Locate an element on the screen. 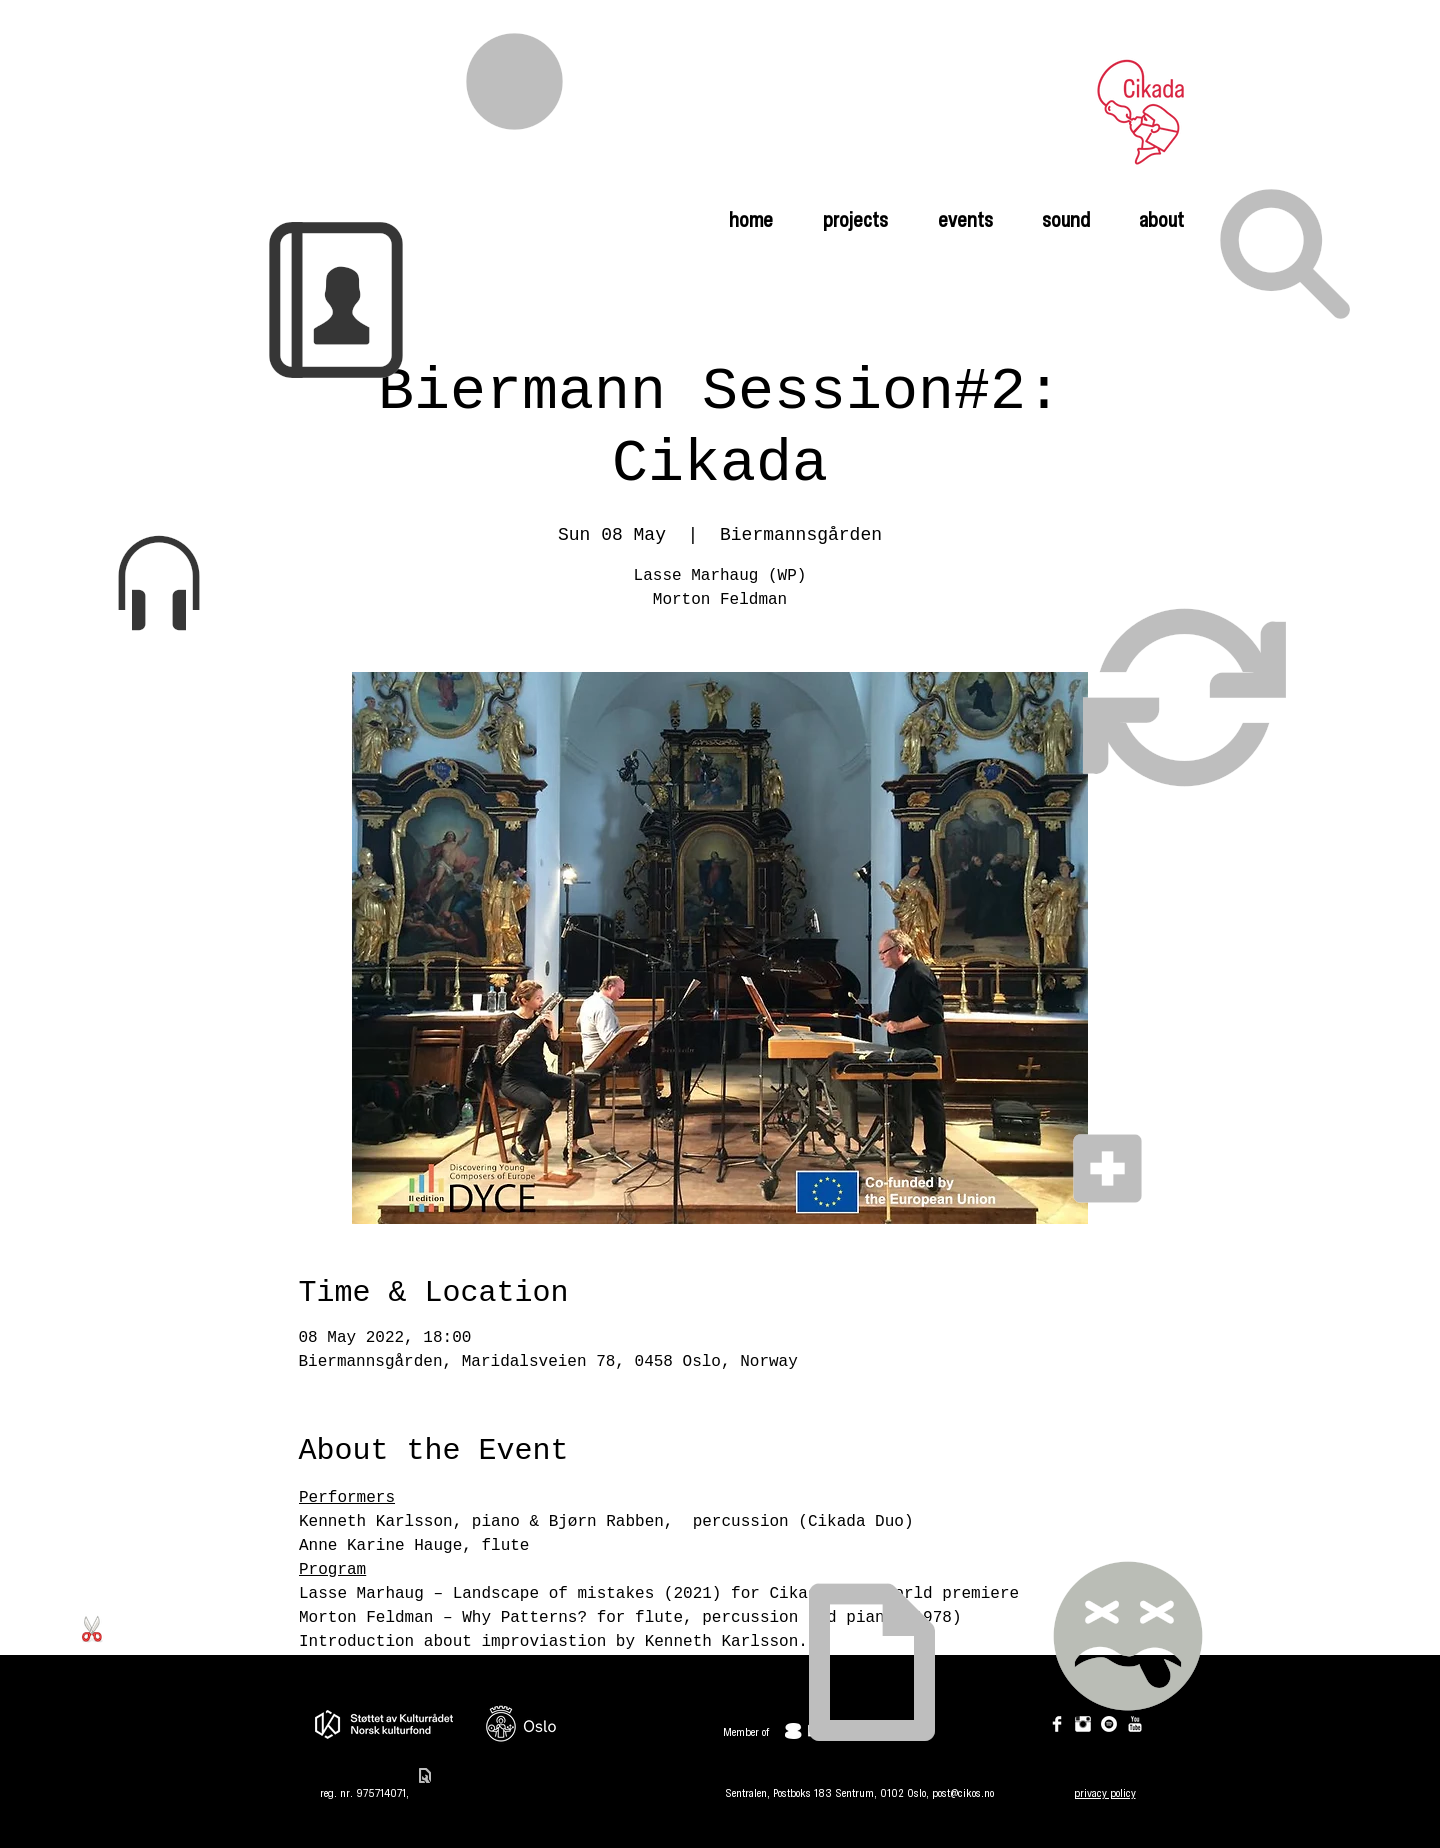 The height and width of the screenshot is (1848, 1440). indicates feeling unwell or sick status is located at coordinates (1128, 1636).